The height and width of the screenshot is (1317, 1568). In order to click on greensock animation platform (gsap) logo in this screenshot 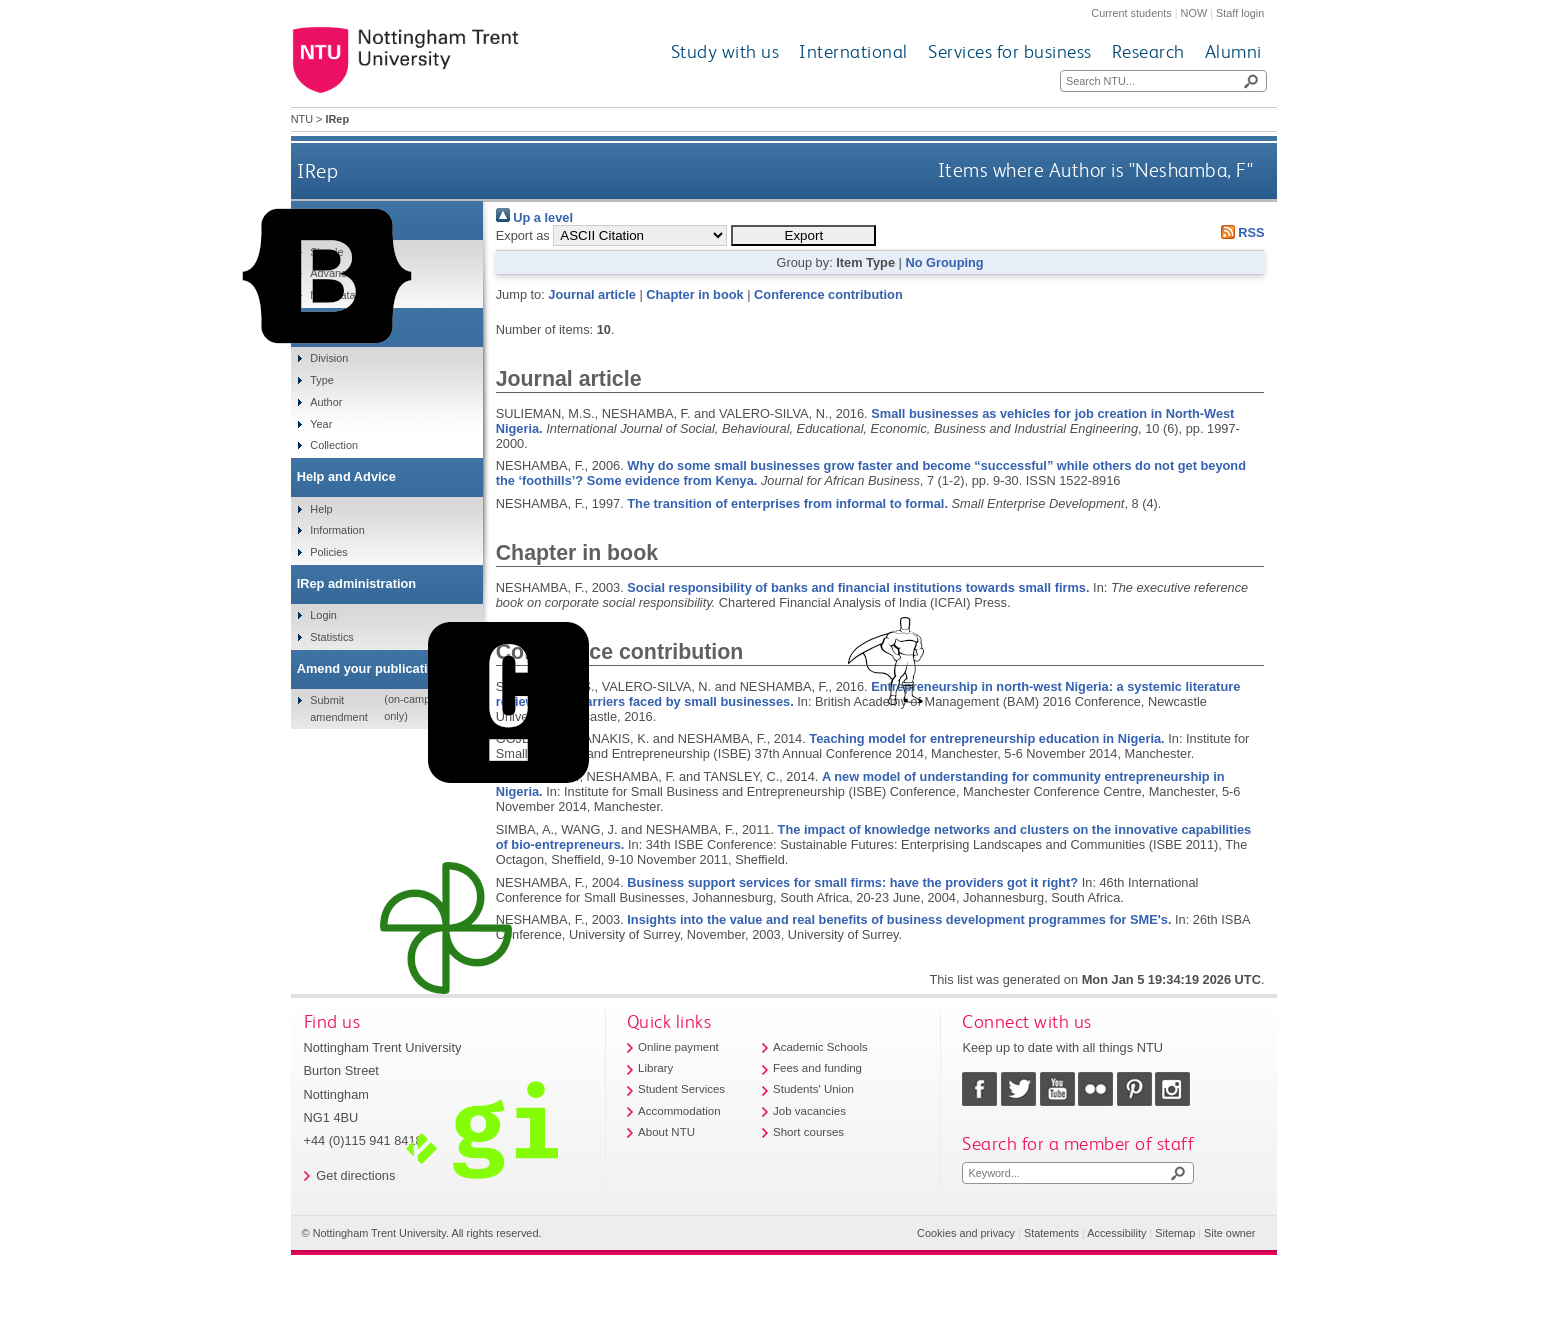, I will do `click(886, 661)`.